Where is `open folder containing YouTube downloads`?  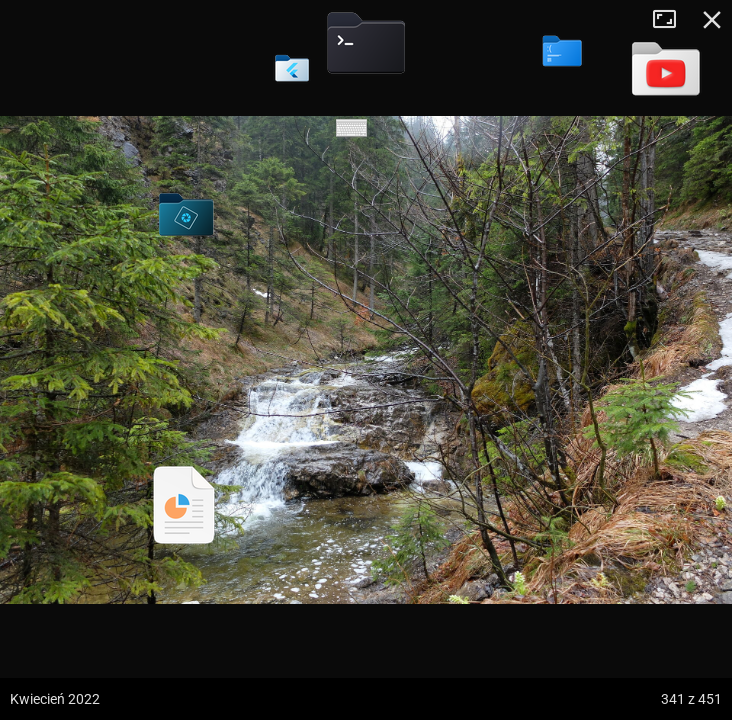
open folder containing YouTube downloads is located at coordinates (665, 70).